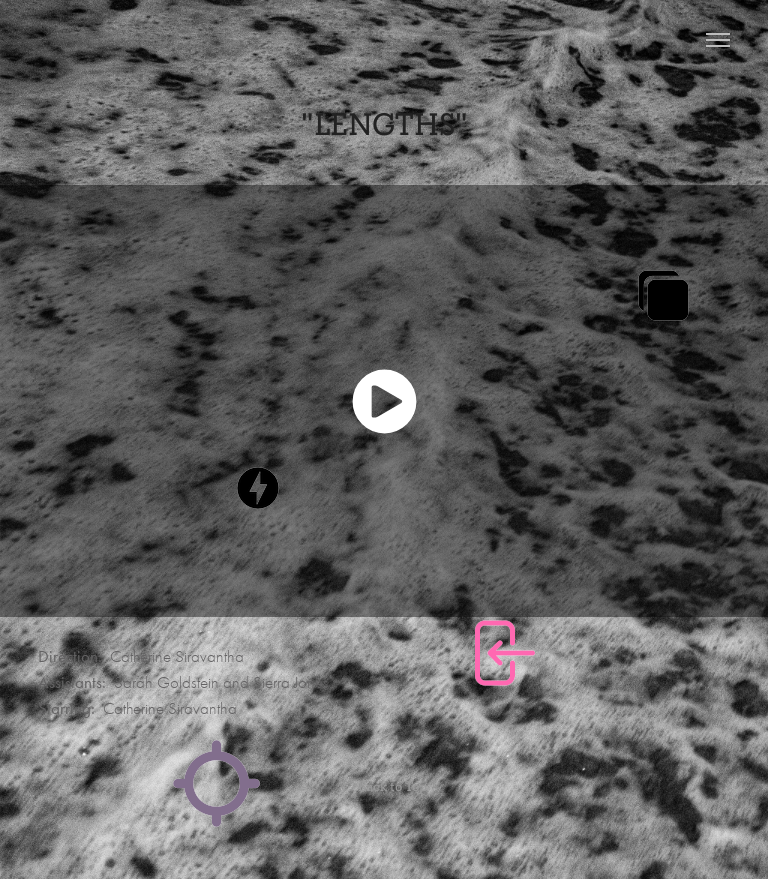 This screenshot has height=879, width=768. Describe the element at coordinates (663, 295) in the screenshot. I see `copy to clipboard` at that location.